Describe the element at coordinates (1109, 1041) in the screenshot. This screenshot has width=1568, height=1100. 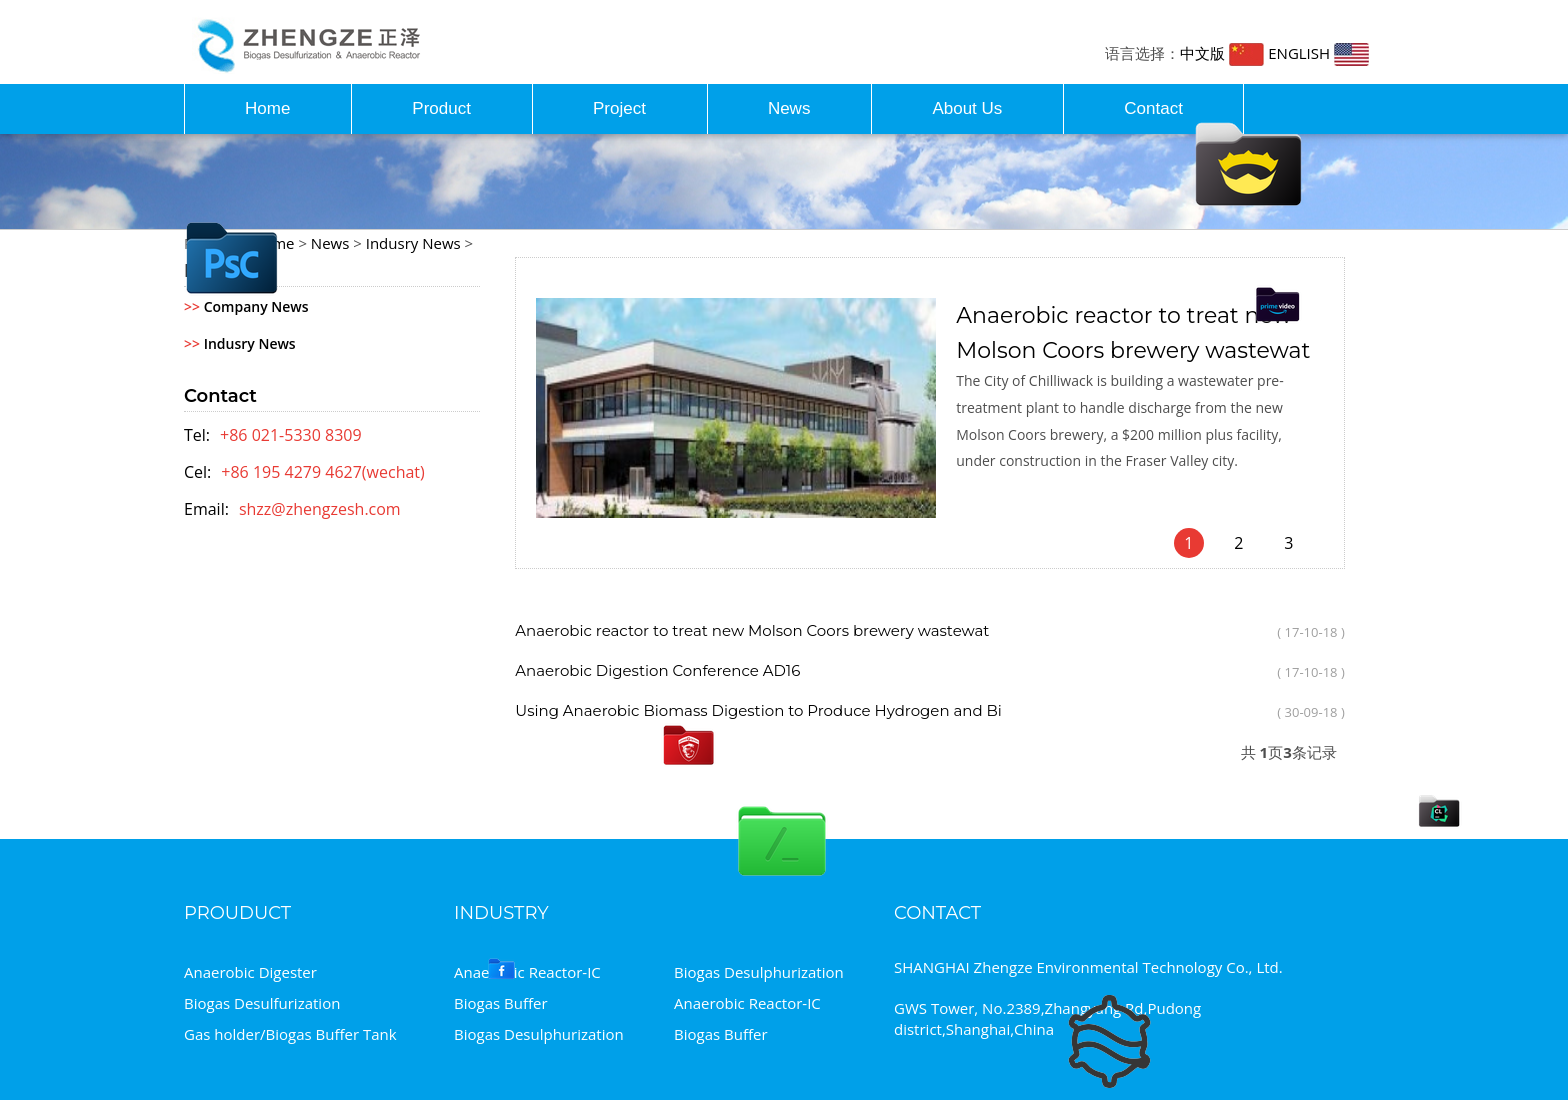
I see `launch minesweeper game` at that location.